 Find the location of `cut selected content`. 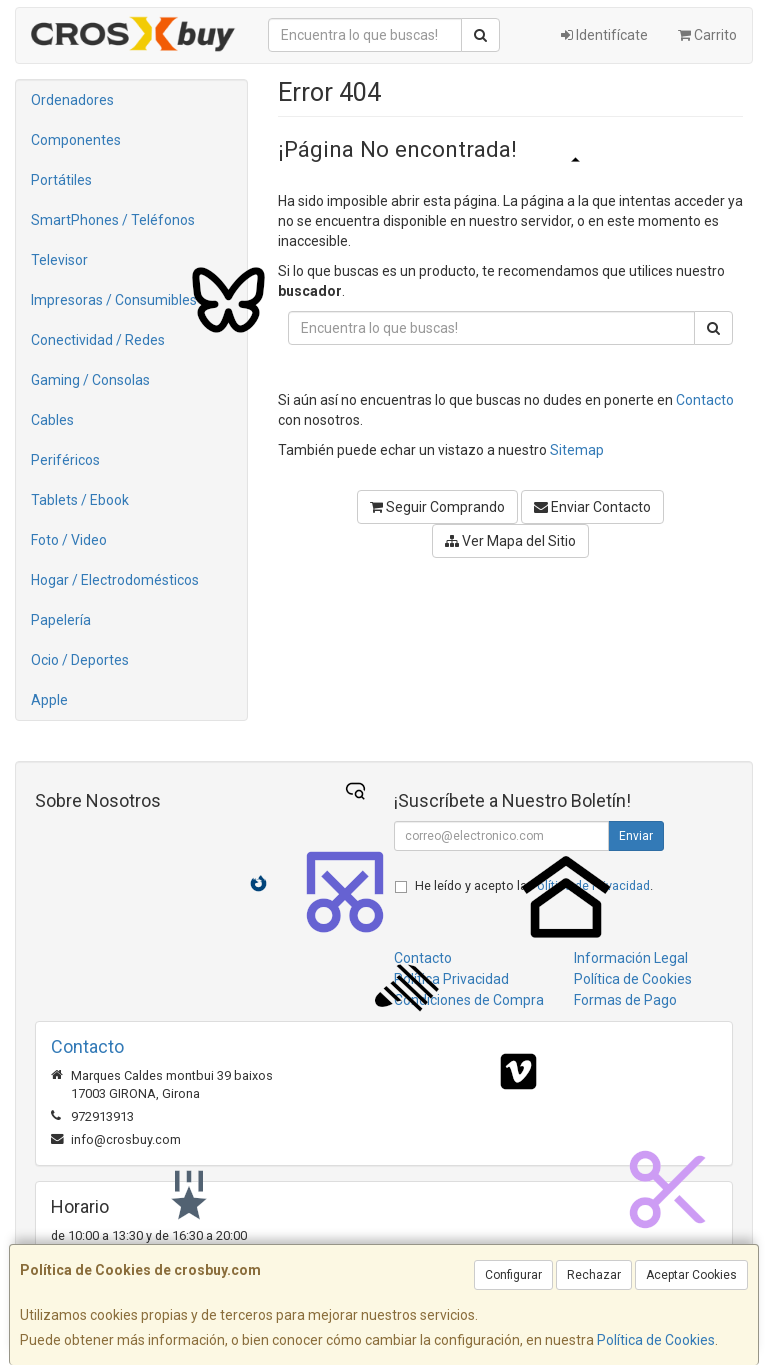

cut selected content is located at coordinates (668, 1189).